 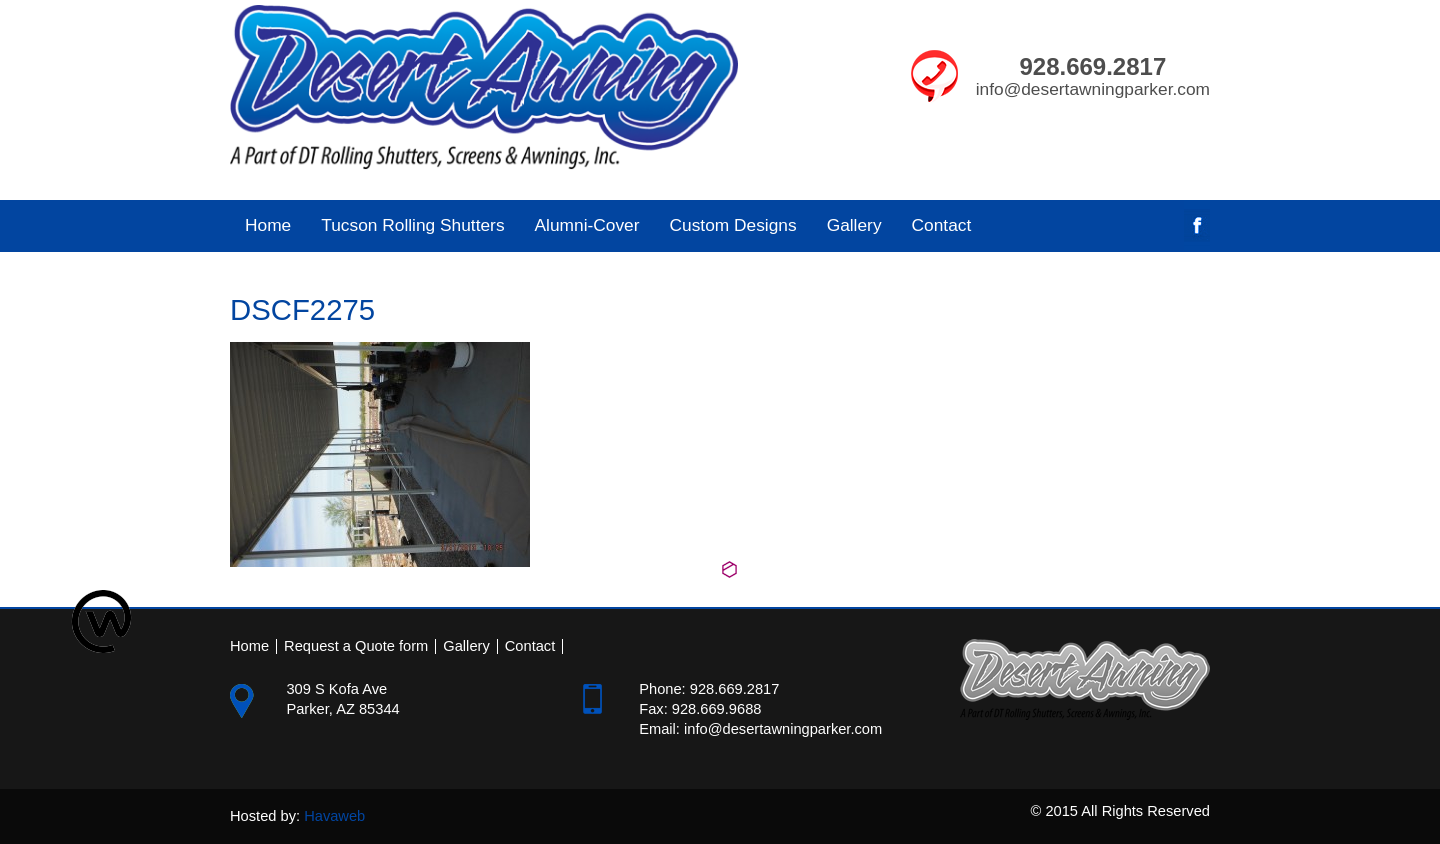 What do you see at coordinates (729, 569) in the screenshot?
I see `open Tresorit secure cloud storage` at bounding box center [729, 569].